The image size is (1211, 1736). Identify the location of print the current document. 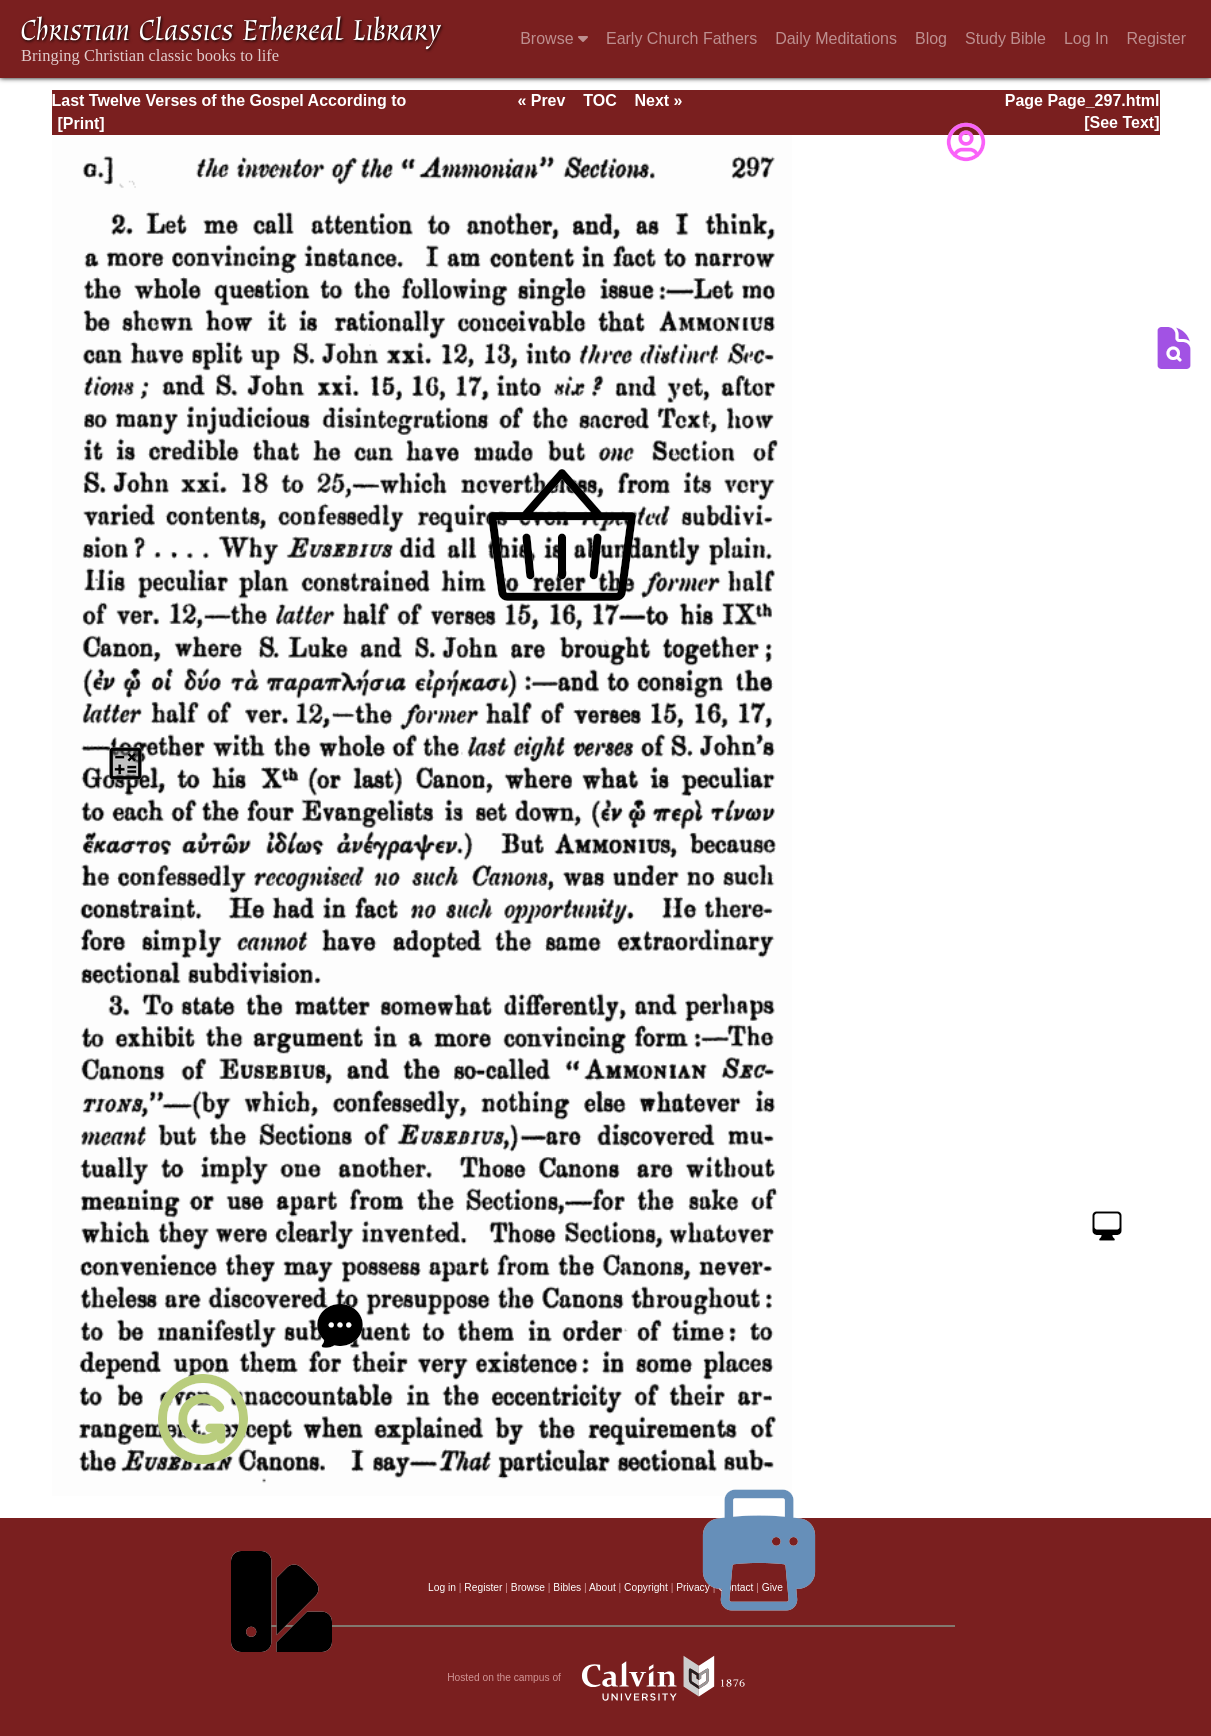
(759, 1550).